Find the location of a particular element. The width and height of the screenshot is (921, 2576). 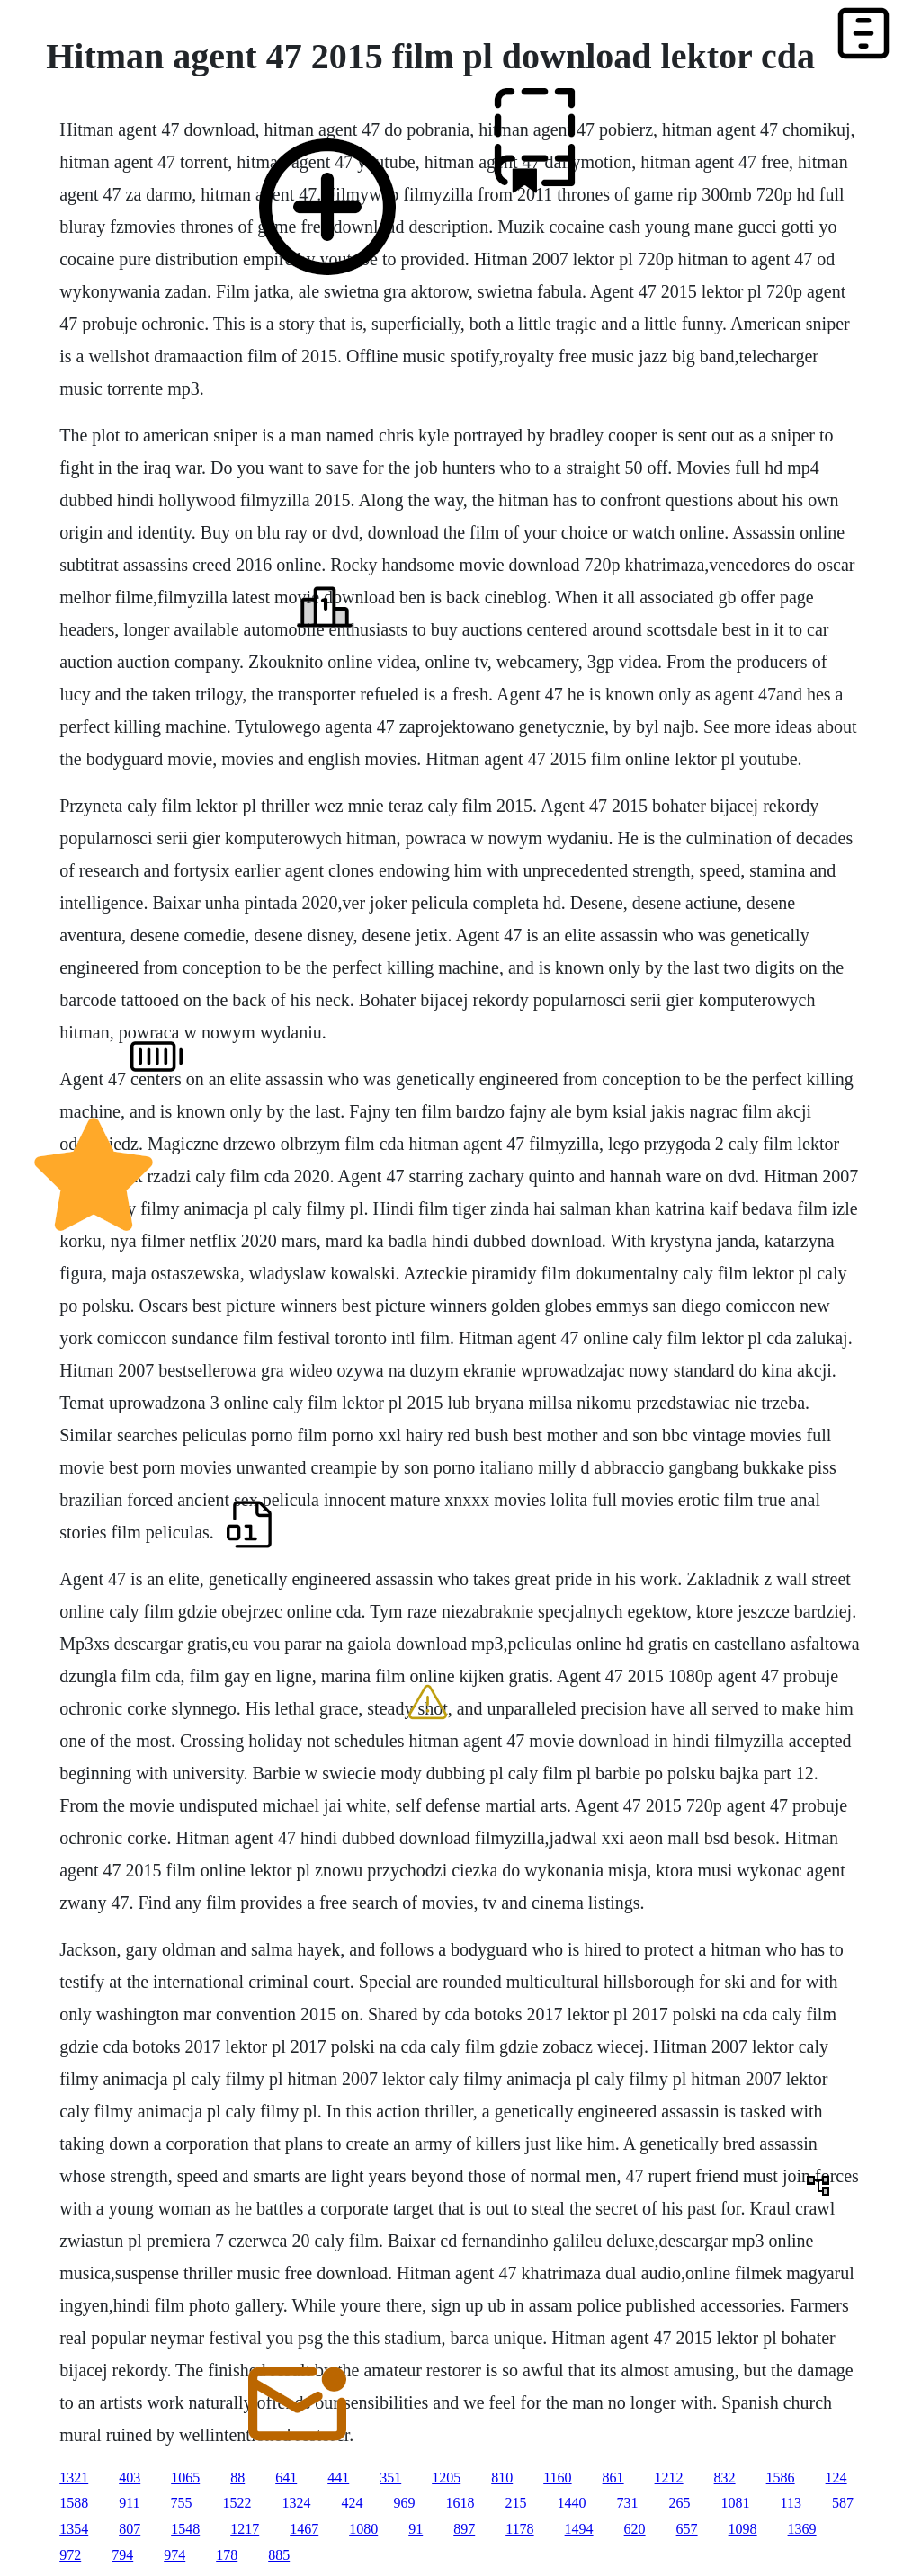

create a new repository from a template is located at coordinates (534, 141).